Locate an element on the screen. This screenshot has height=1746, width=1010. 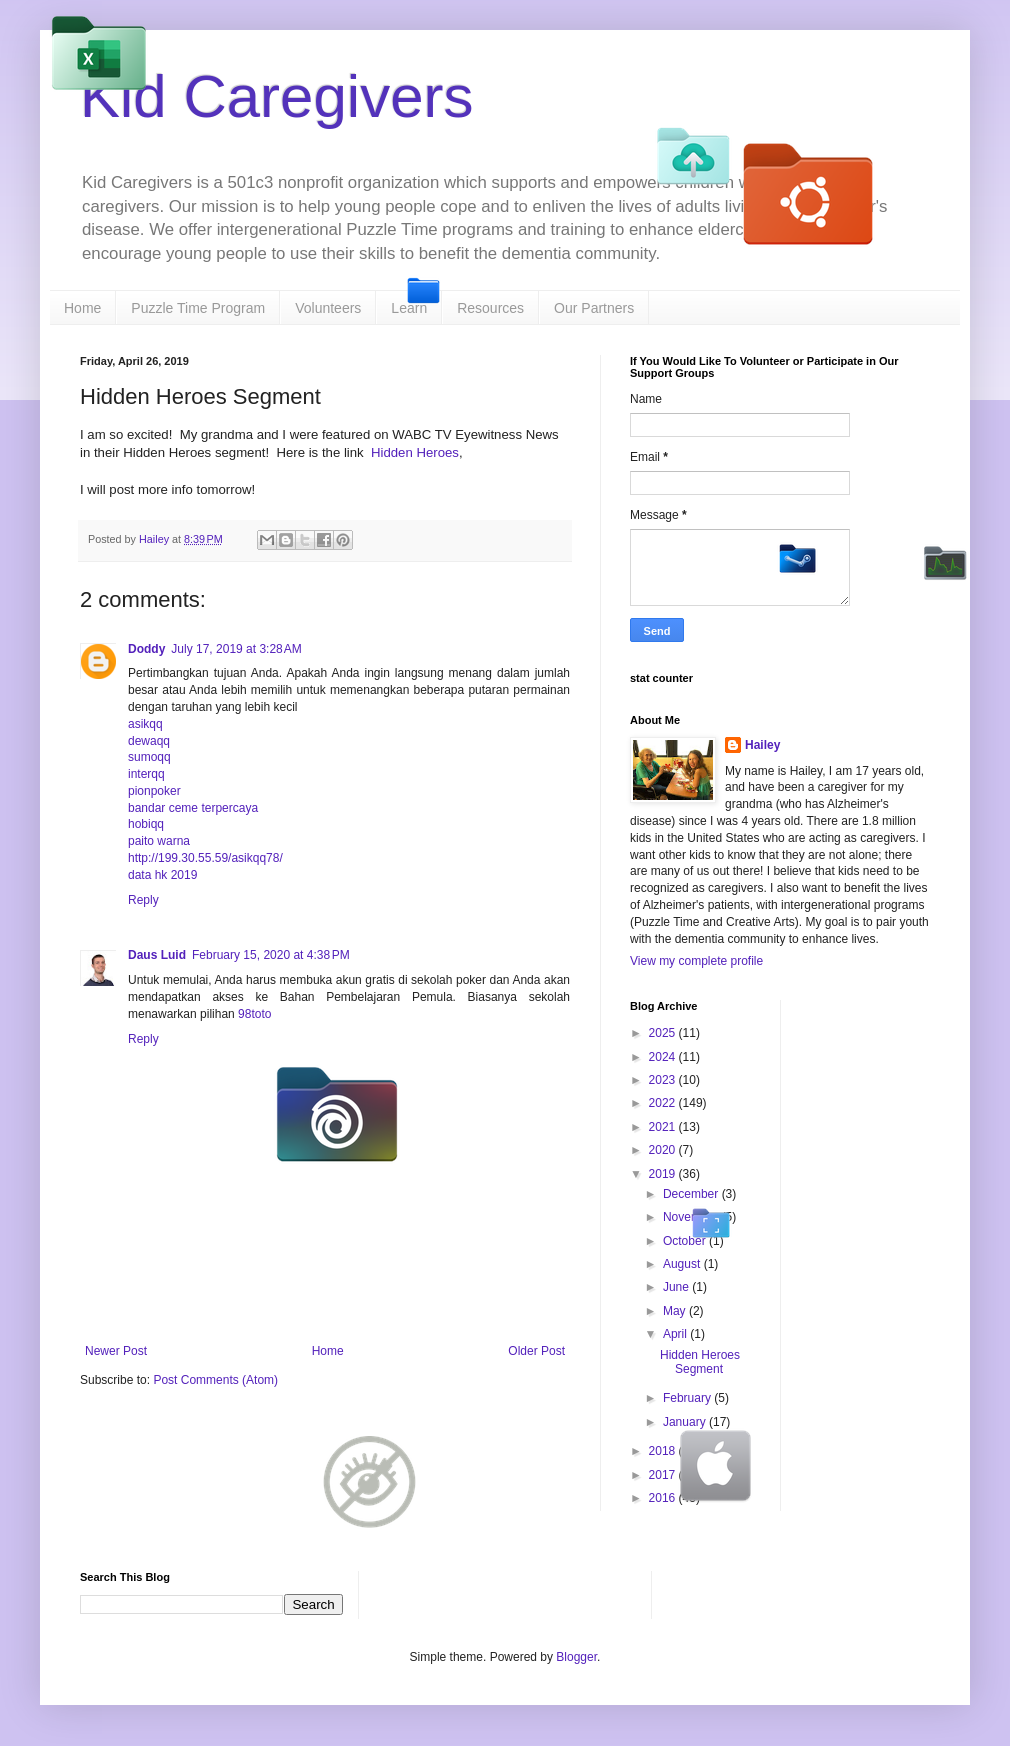
open task manager files folder is located at coordinates (945, 564).